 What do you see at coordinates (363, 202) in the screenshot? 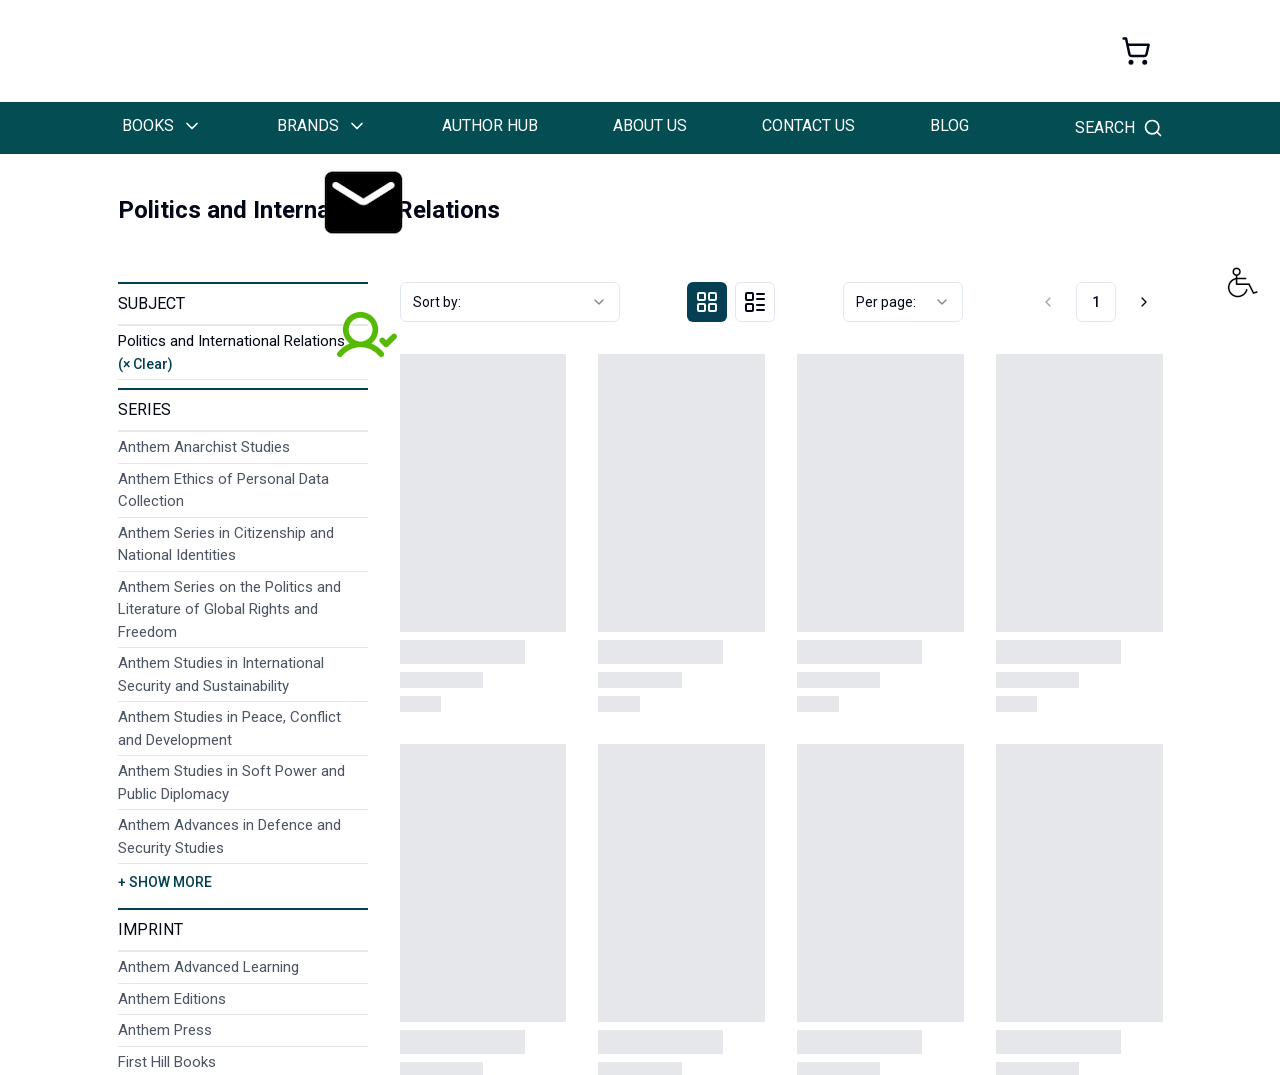
I see `open your inbox or email messages` at bounding box center [363, 202].